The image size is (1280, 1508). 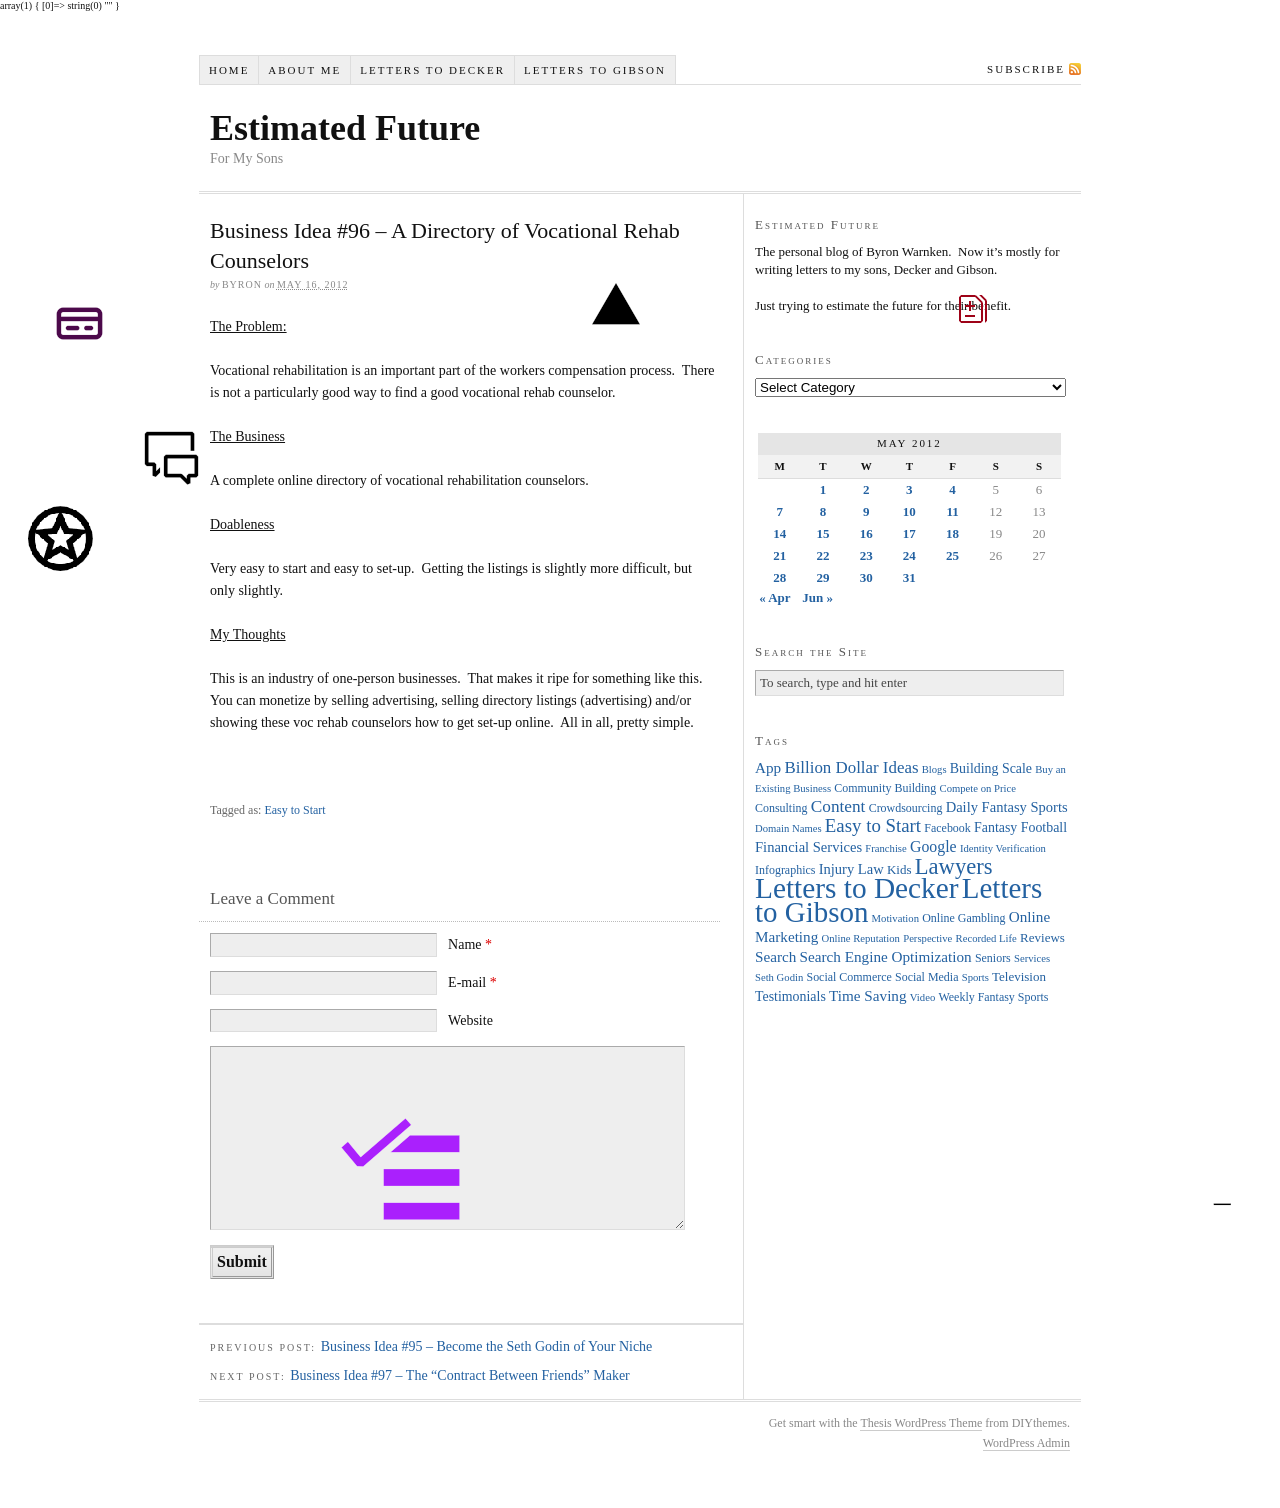 What do you see at coordinates (616, 307) in the screenshot?
I see `set a function breakpoint in the debugger` at bounding box center [616, 307].